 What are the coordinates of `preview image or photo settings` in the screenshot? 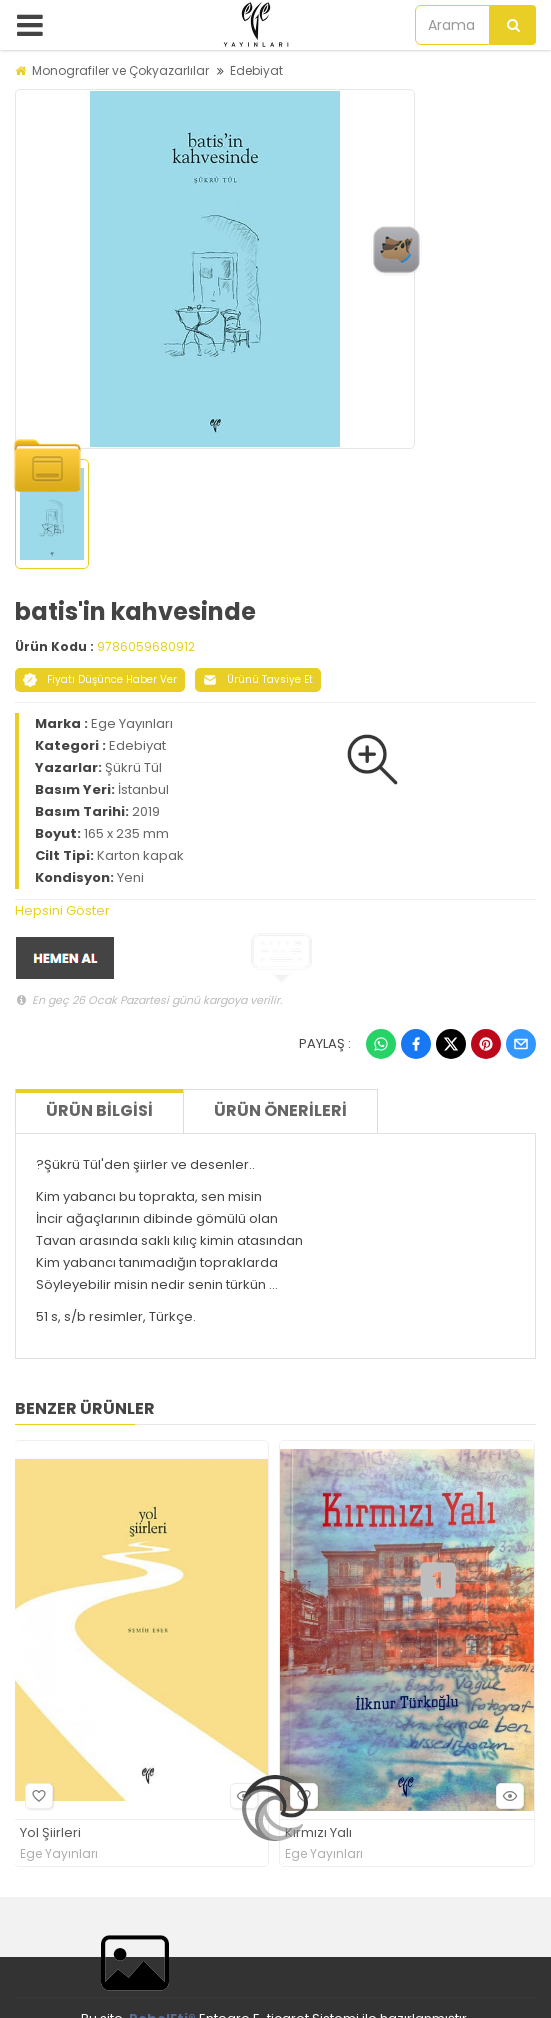 It's located at (135, 1965).